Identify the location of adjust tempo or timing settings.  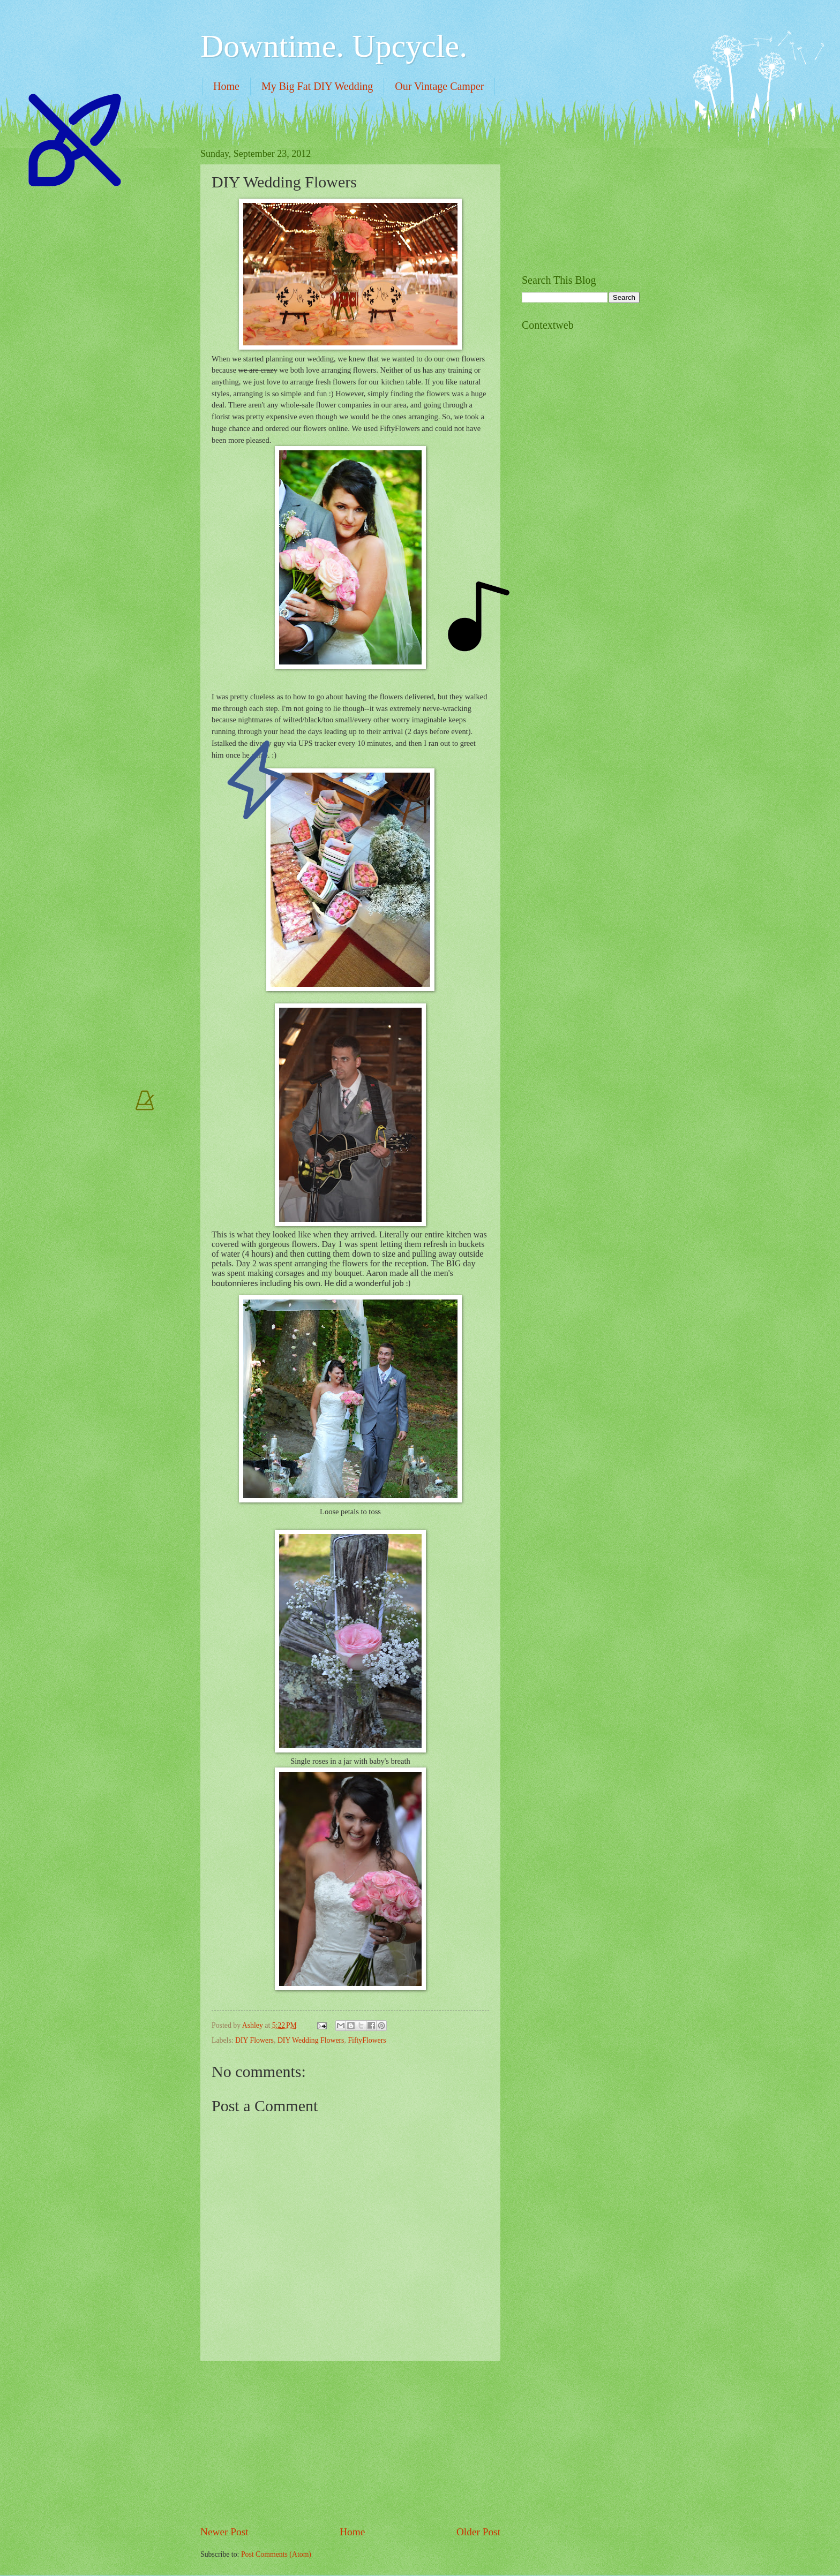
(145, 1100).